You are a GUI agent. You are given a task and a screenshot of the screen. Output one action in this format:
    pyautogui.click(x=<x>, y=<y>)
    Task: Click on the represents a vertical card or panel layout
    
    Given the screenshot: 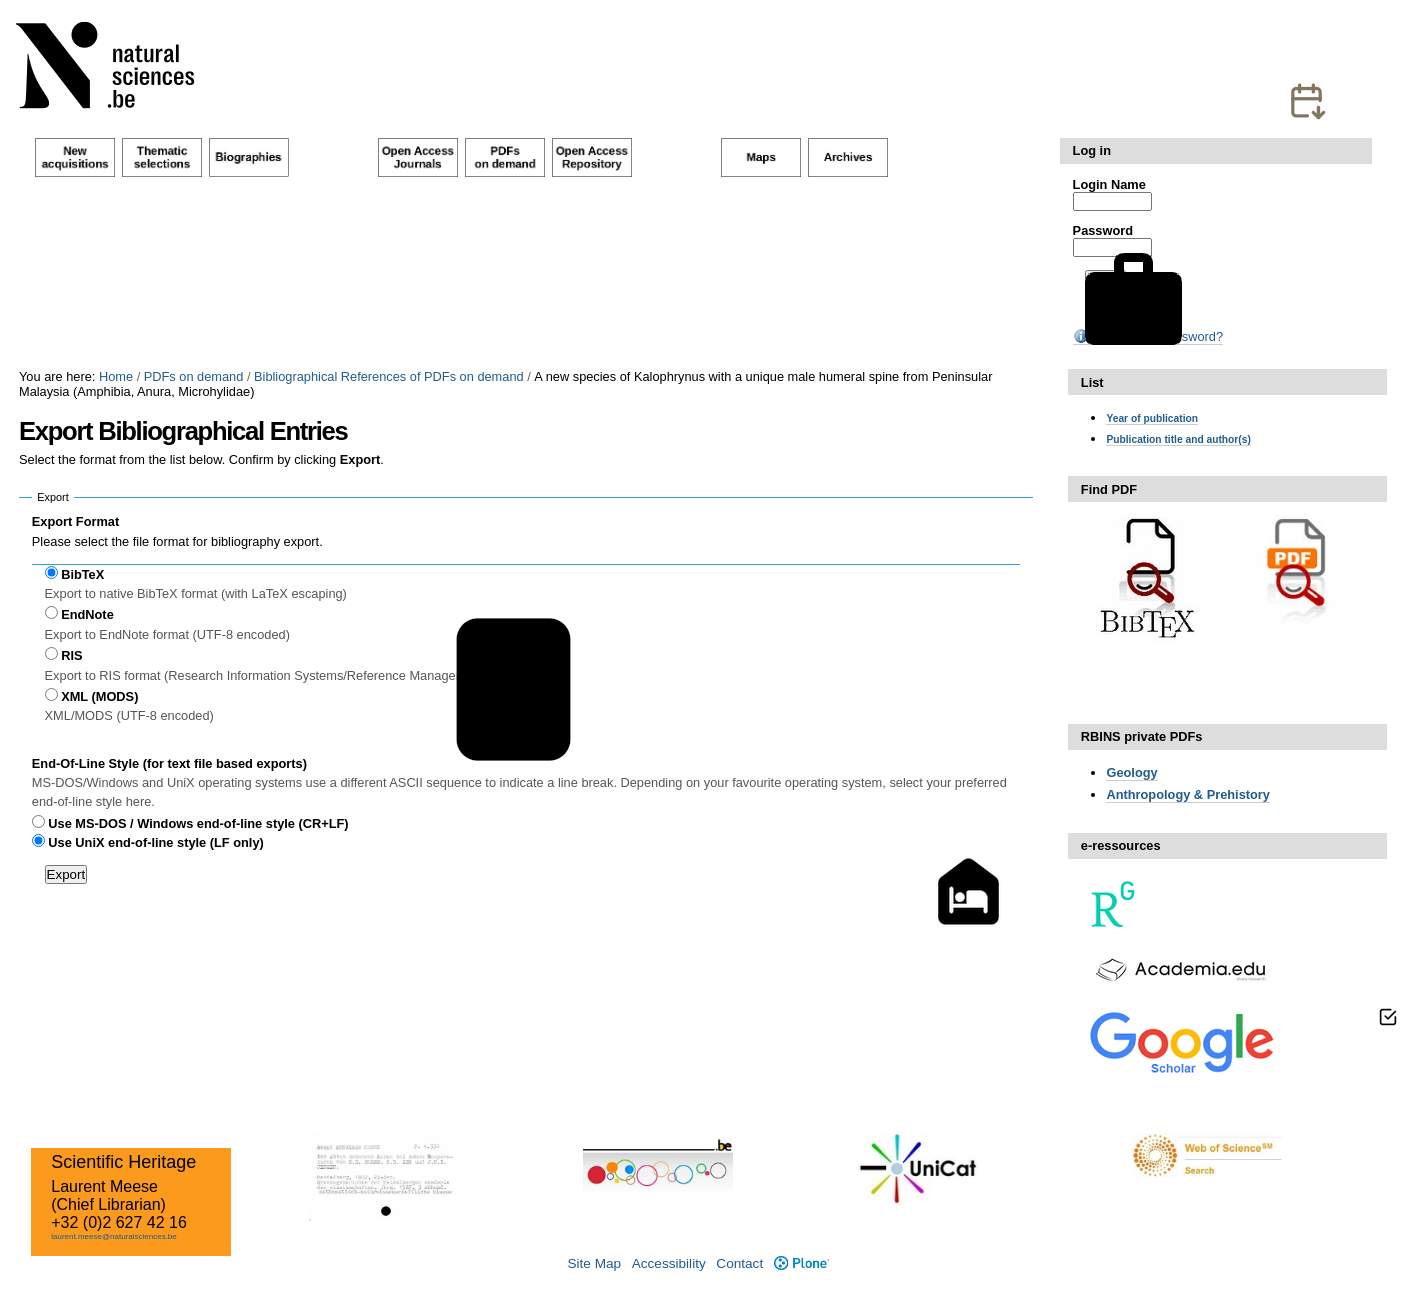 What is the action you would take?
    pyautogui.click(x=513, y=689)
    